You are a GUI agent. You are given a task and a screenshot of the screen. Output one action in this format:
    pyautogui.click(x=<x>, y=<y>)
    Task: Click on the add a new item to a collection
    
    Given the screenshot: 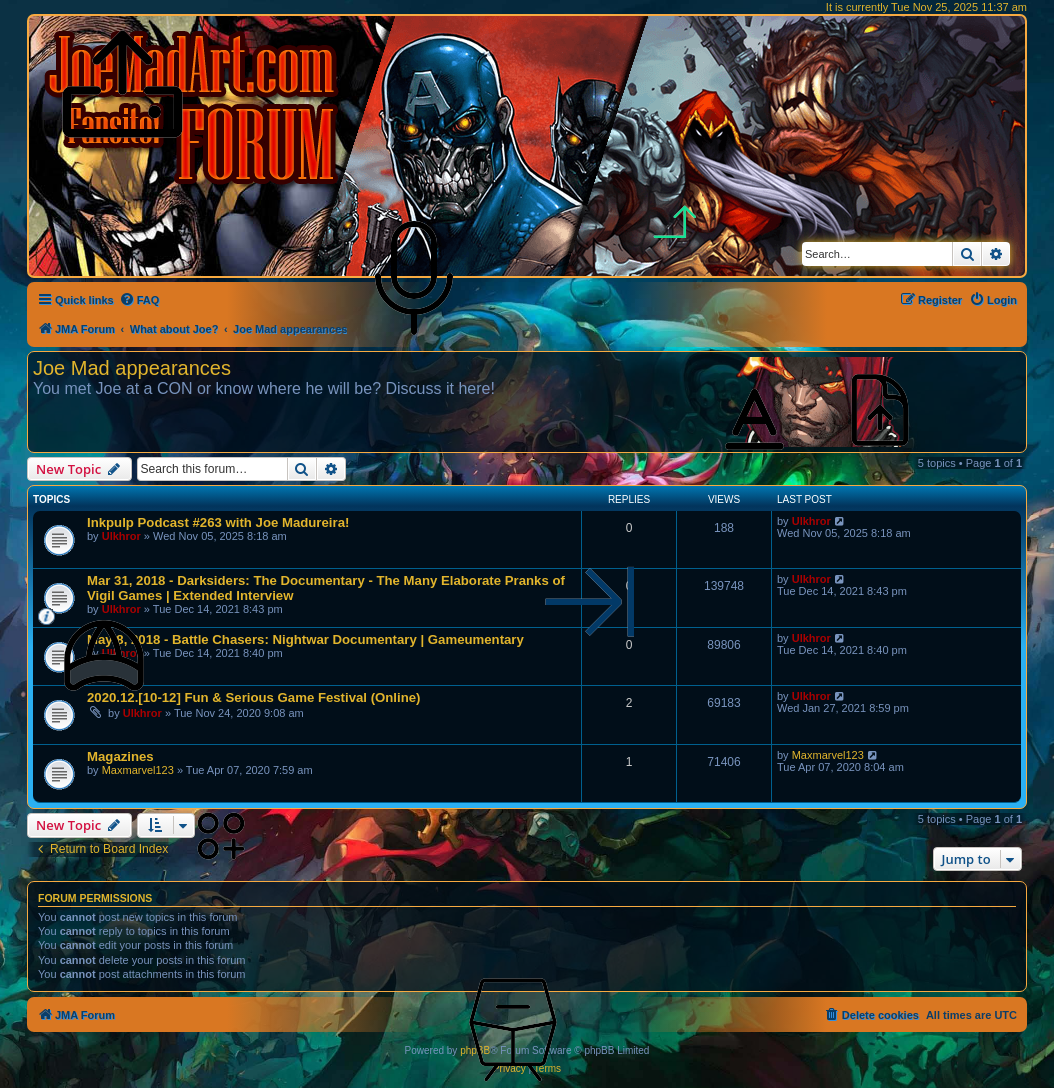 What is the action you would take?
    pyautogui.click(x=221, y=836)
    